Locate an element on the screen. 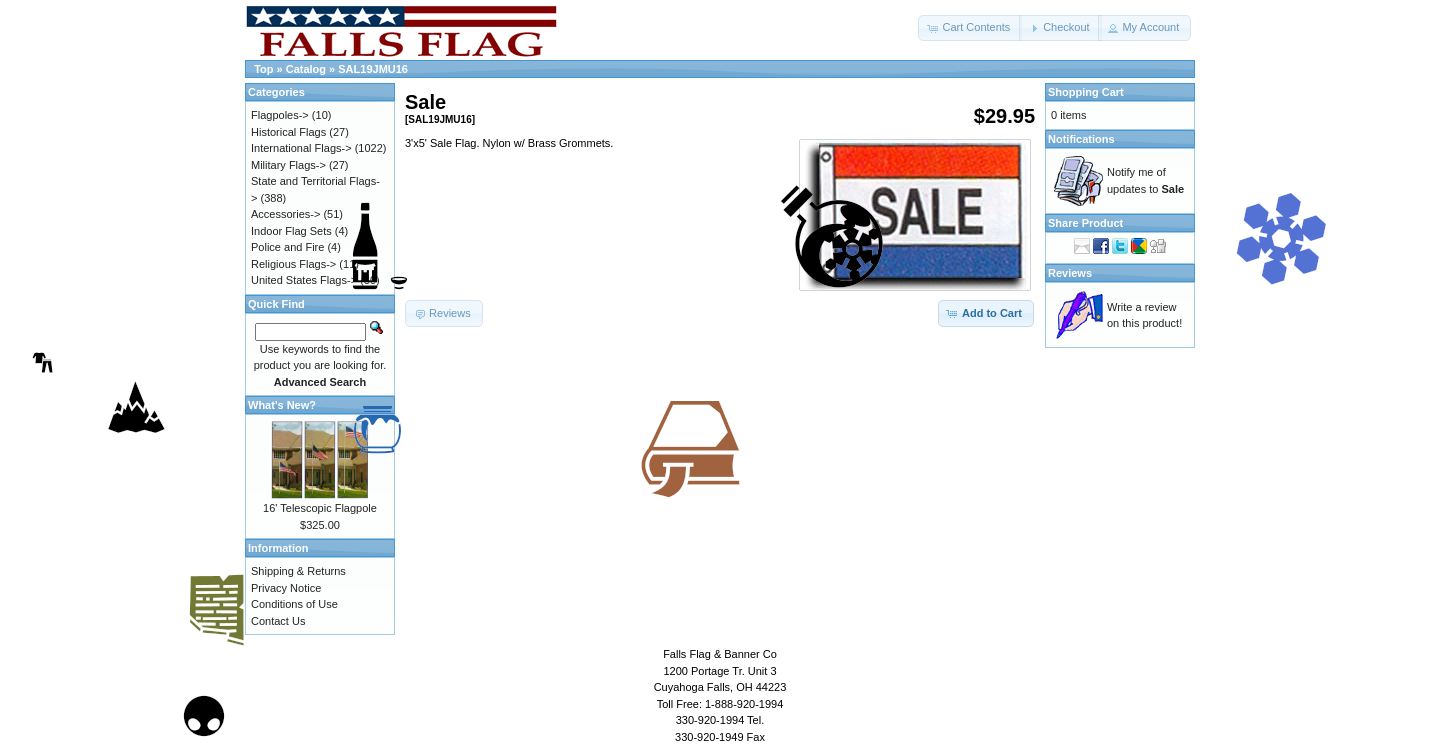 This screenshot has height=756, width=1440. use a frost potion or ice spell item is located at coordinates (831, 235).